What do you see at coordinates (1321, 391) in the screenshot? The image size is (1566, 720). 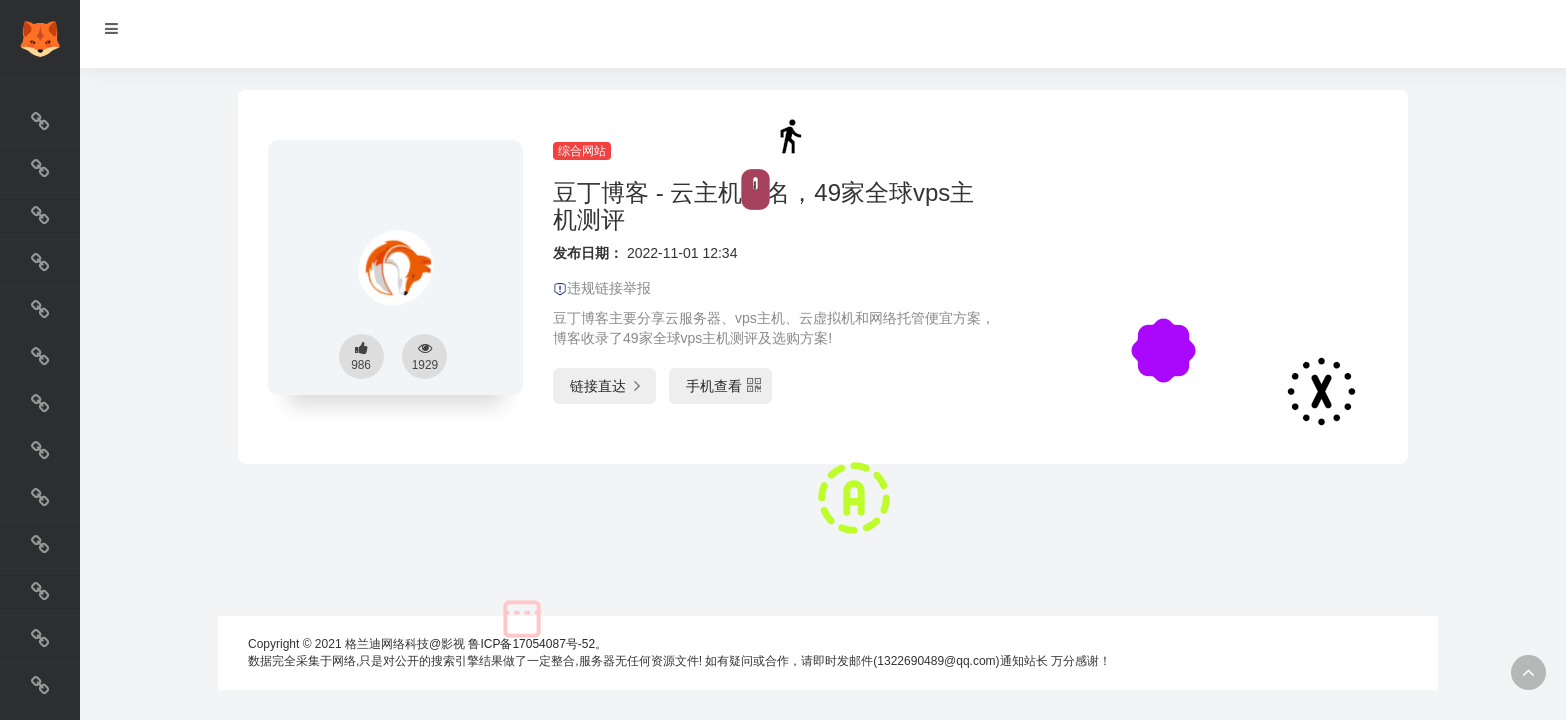 I see `pending or processing cancellation` at bounding box center [1321, 391].